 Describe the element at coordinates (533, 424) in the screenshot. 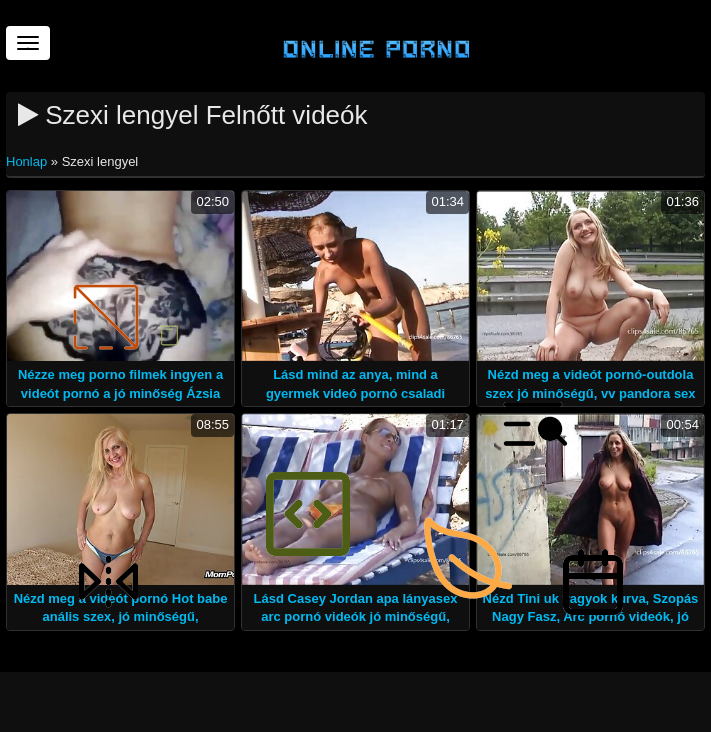

I see `search within a list or document` at that location.